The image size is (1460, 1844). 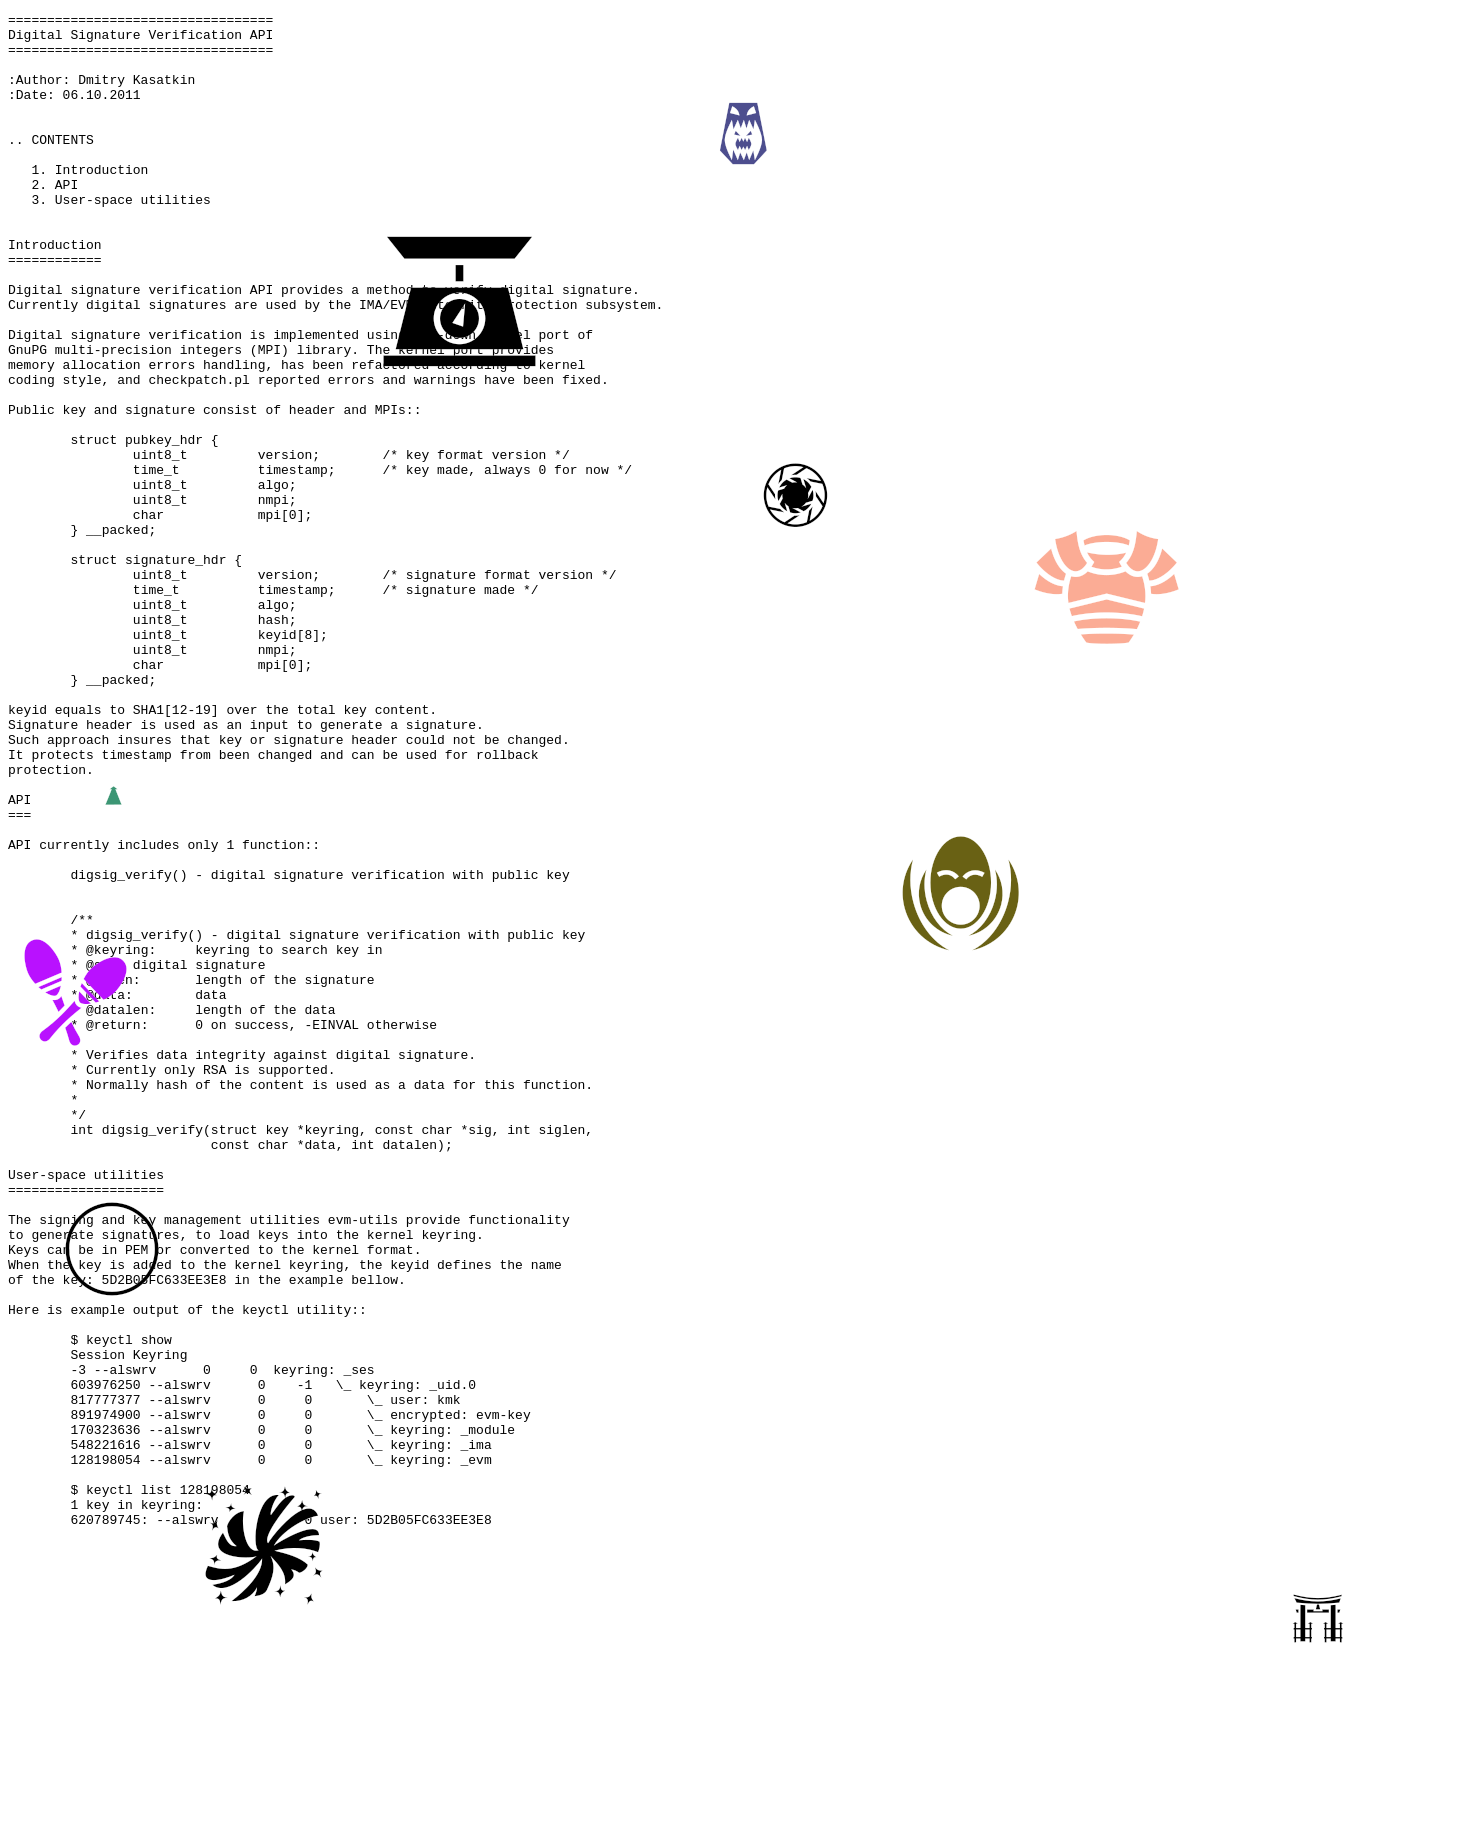 I want to click on increase thrust or acceleration, so click(x=113, y=795).